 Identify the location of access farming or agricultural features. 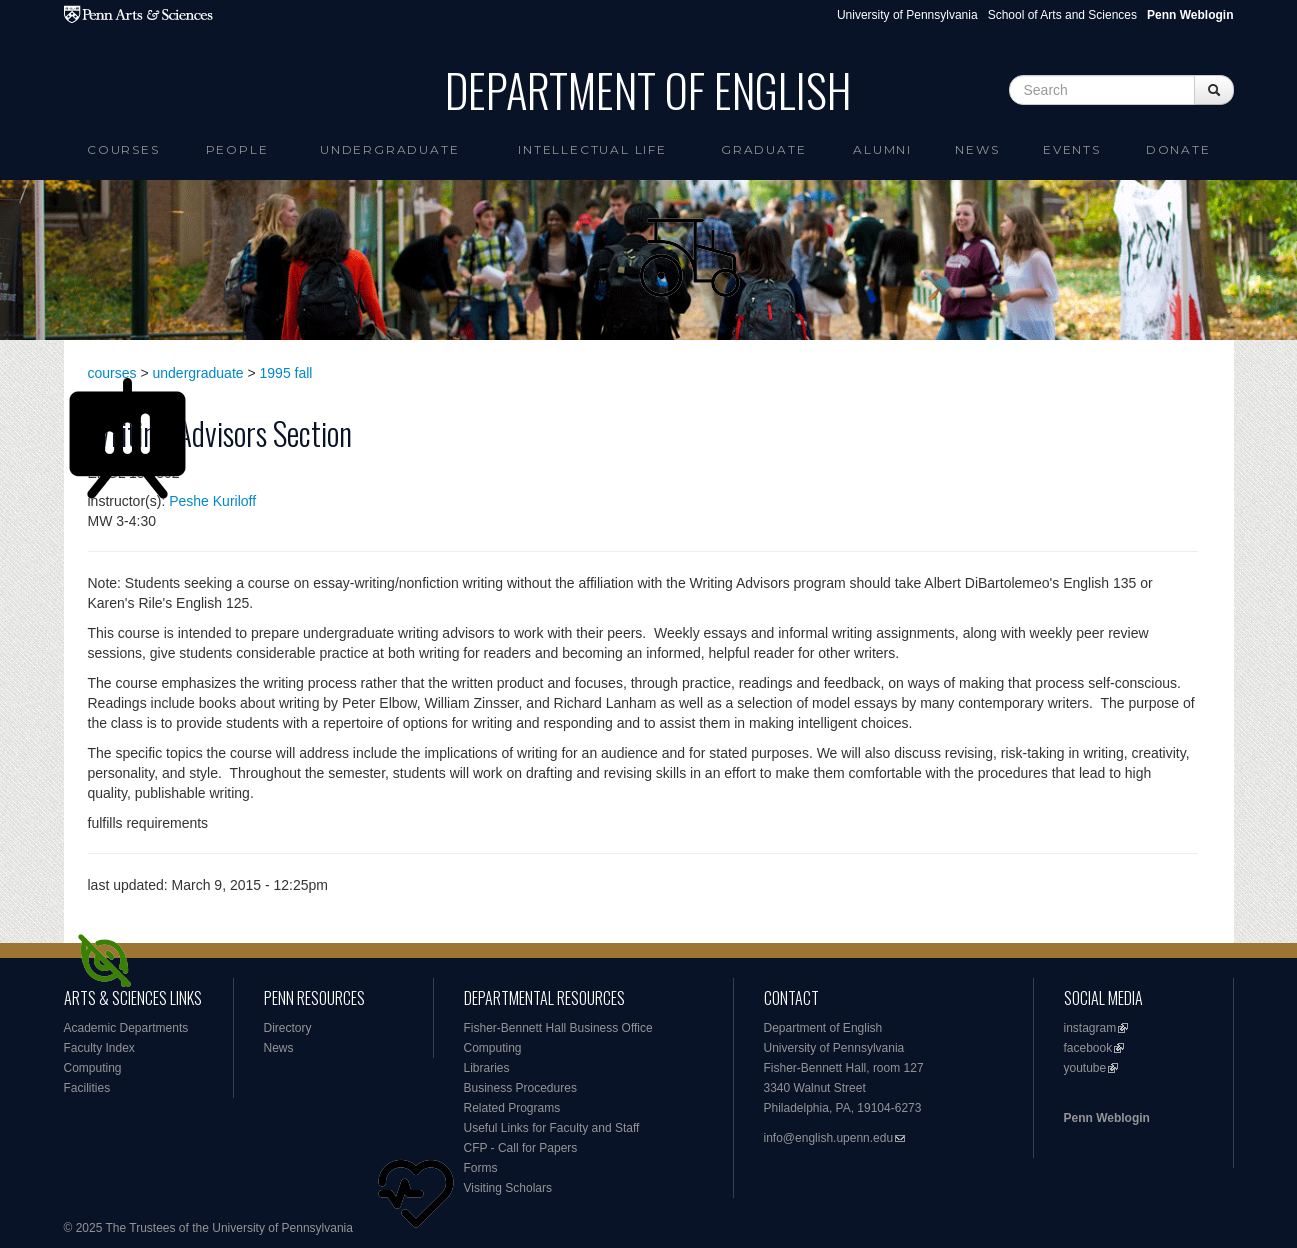
(688, 256).